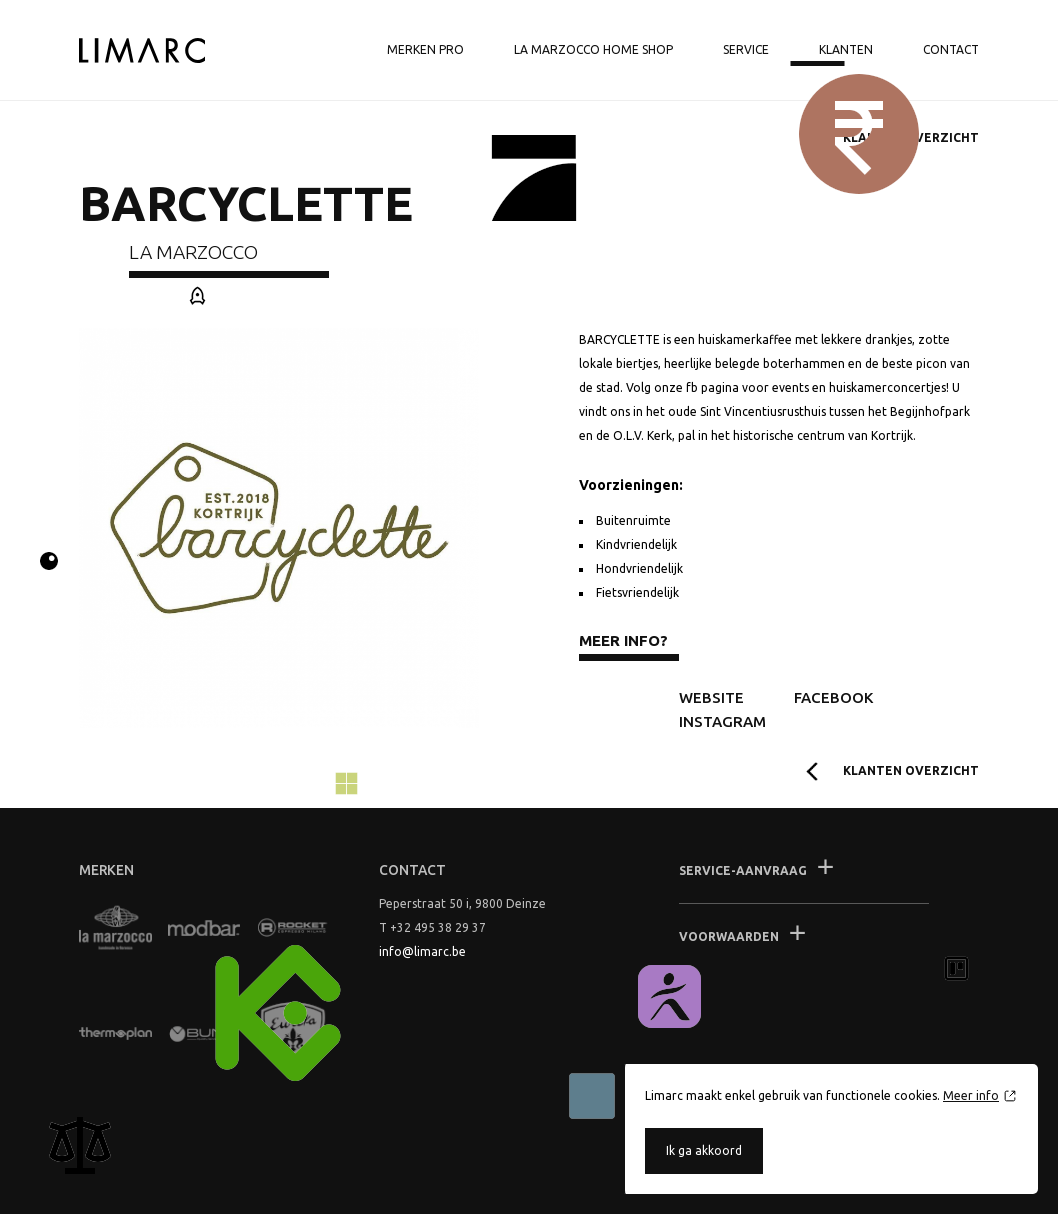 The image size is (1058, 1214). What do you see at coordinates (346, 783) in the screenshot?
I see `microsoft brand logo` at bounding box center [346, 783].